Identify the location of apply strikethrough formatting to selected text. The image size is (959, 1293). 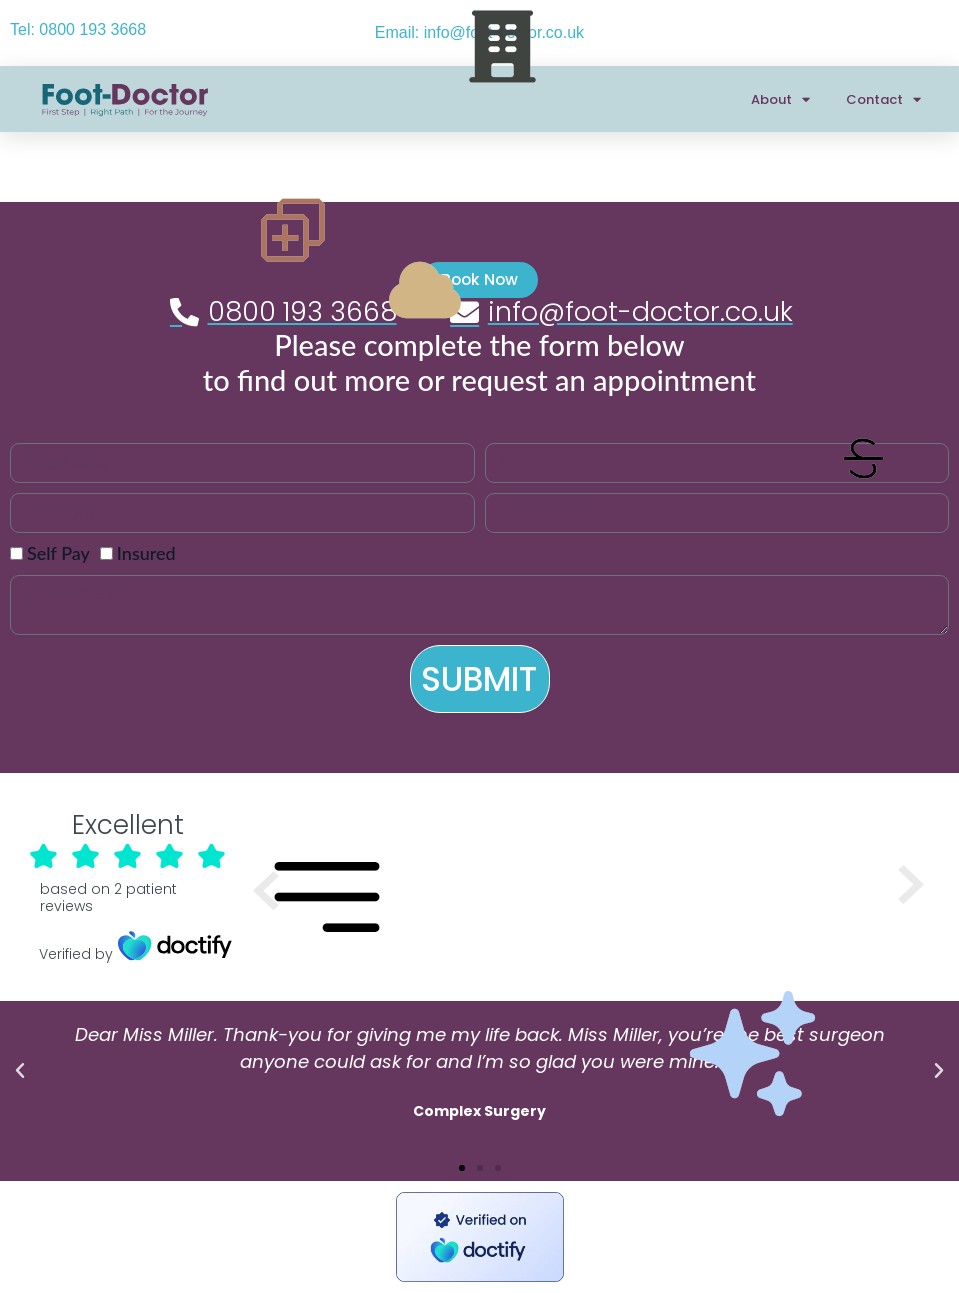
(863, 458).